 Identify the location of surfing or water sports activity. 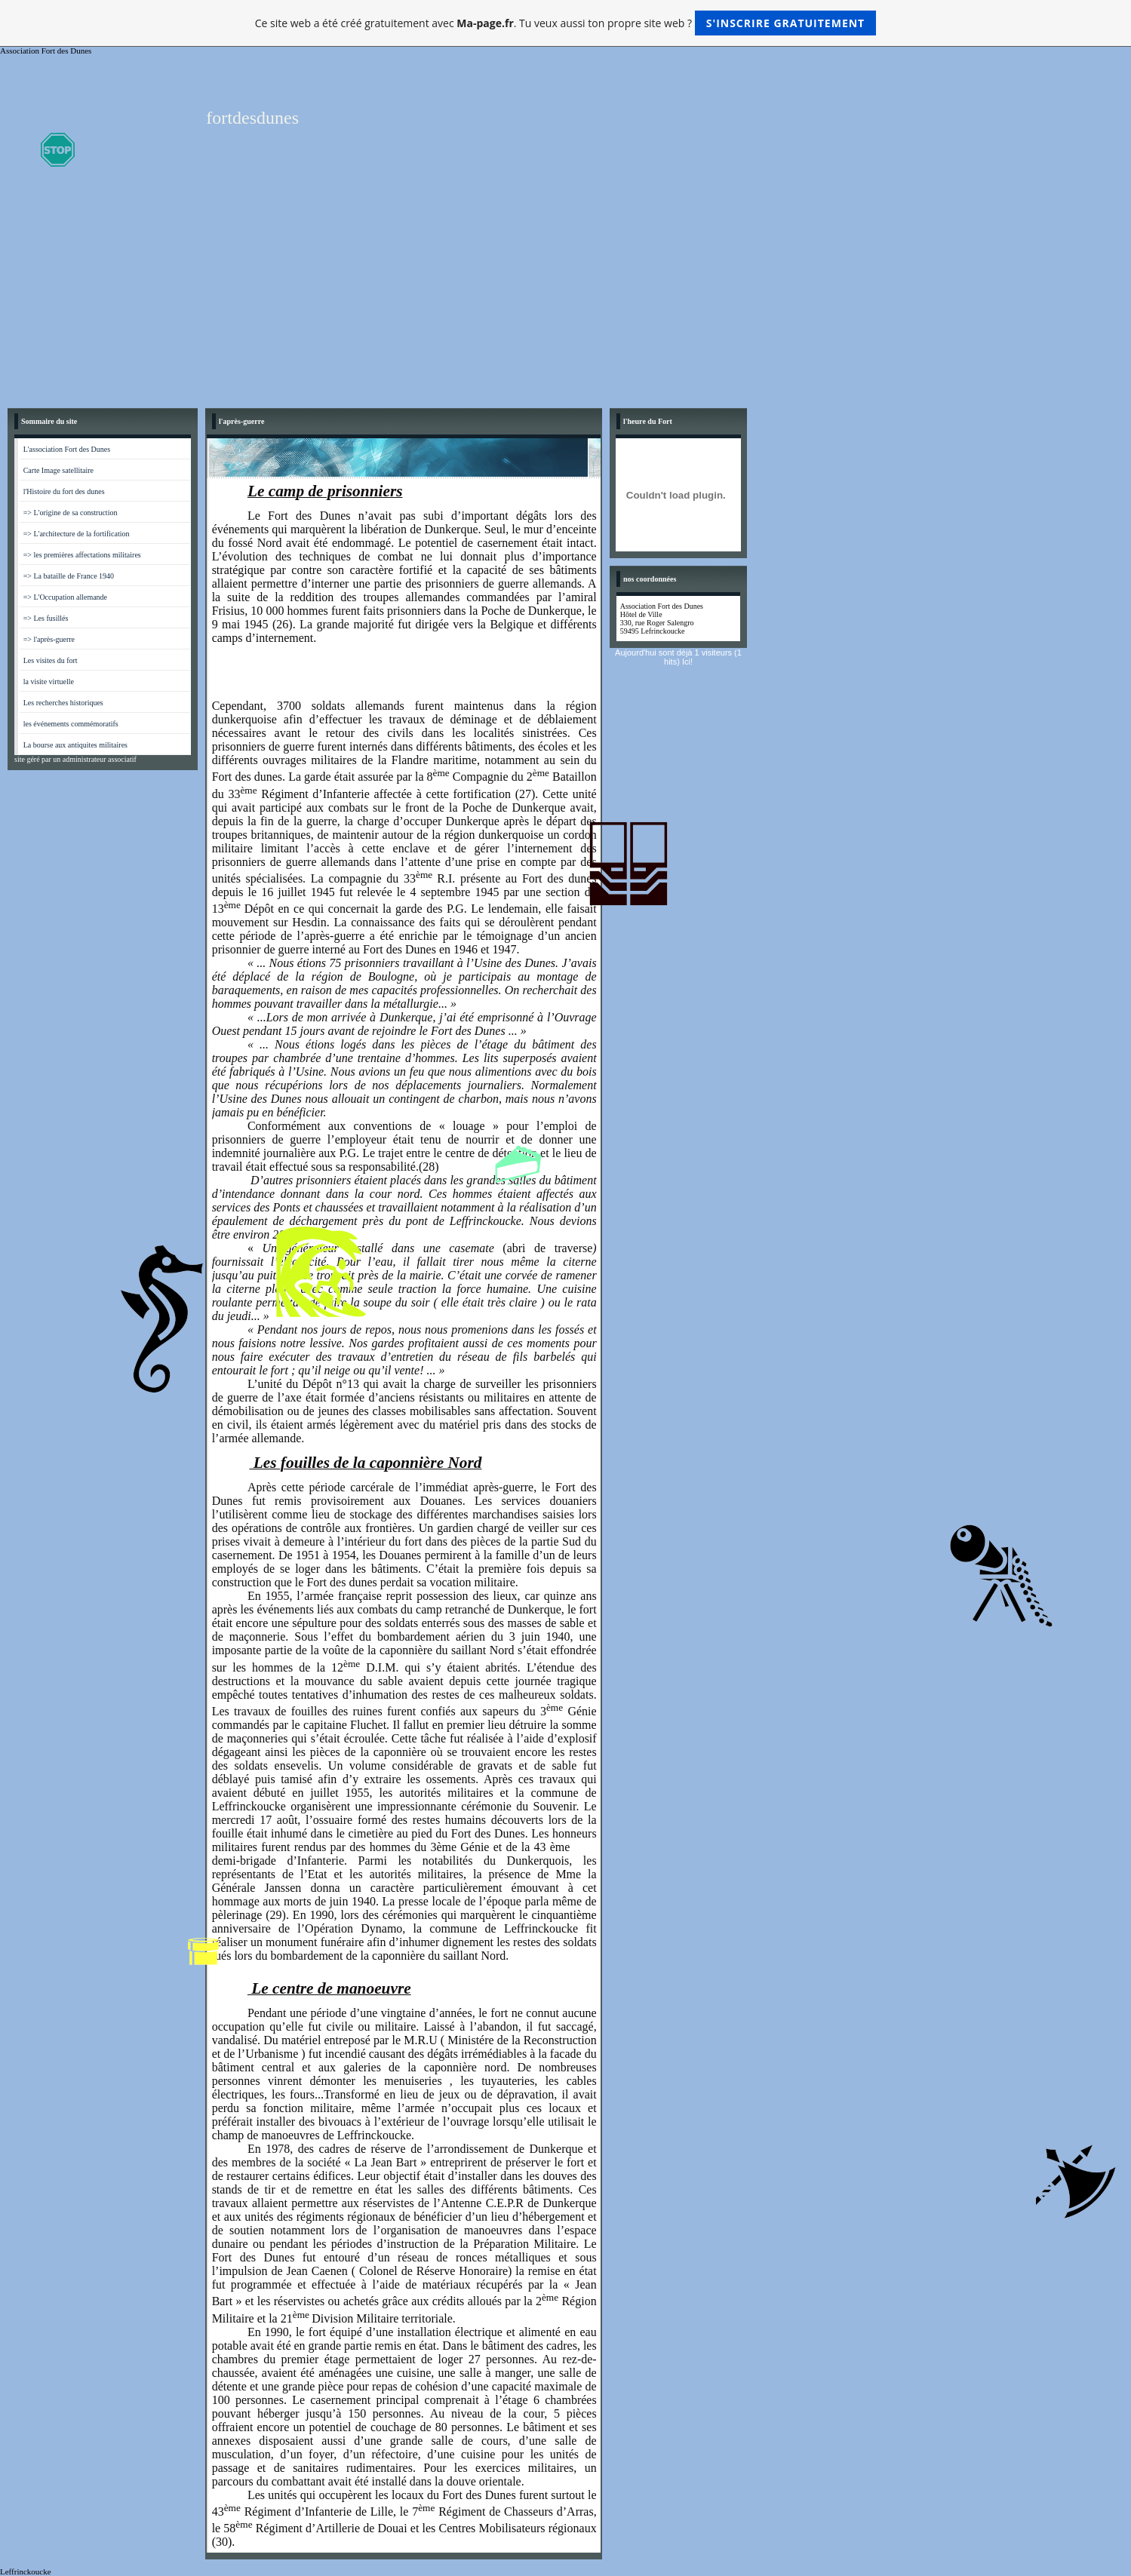
(321, 1272).